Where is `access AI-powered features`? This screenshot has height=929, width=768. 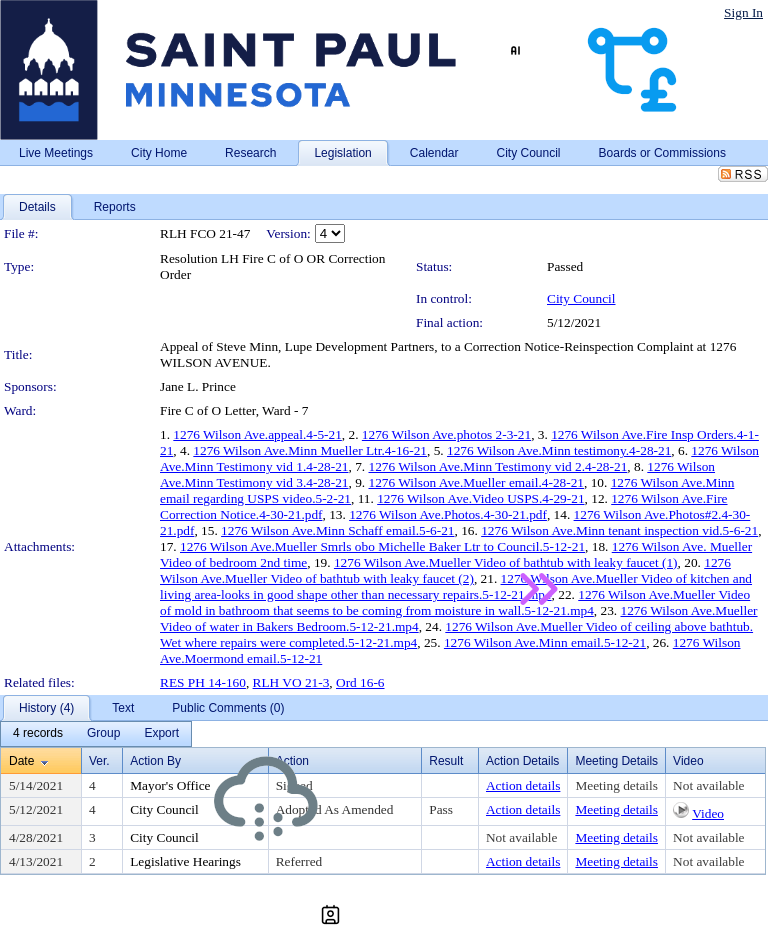 access AI-powered features is located at coordinates (515, 50).